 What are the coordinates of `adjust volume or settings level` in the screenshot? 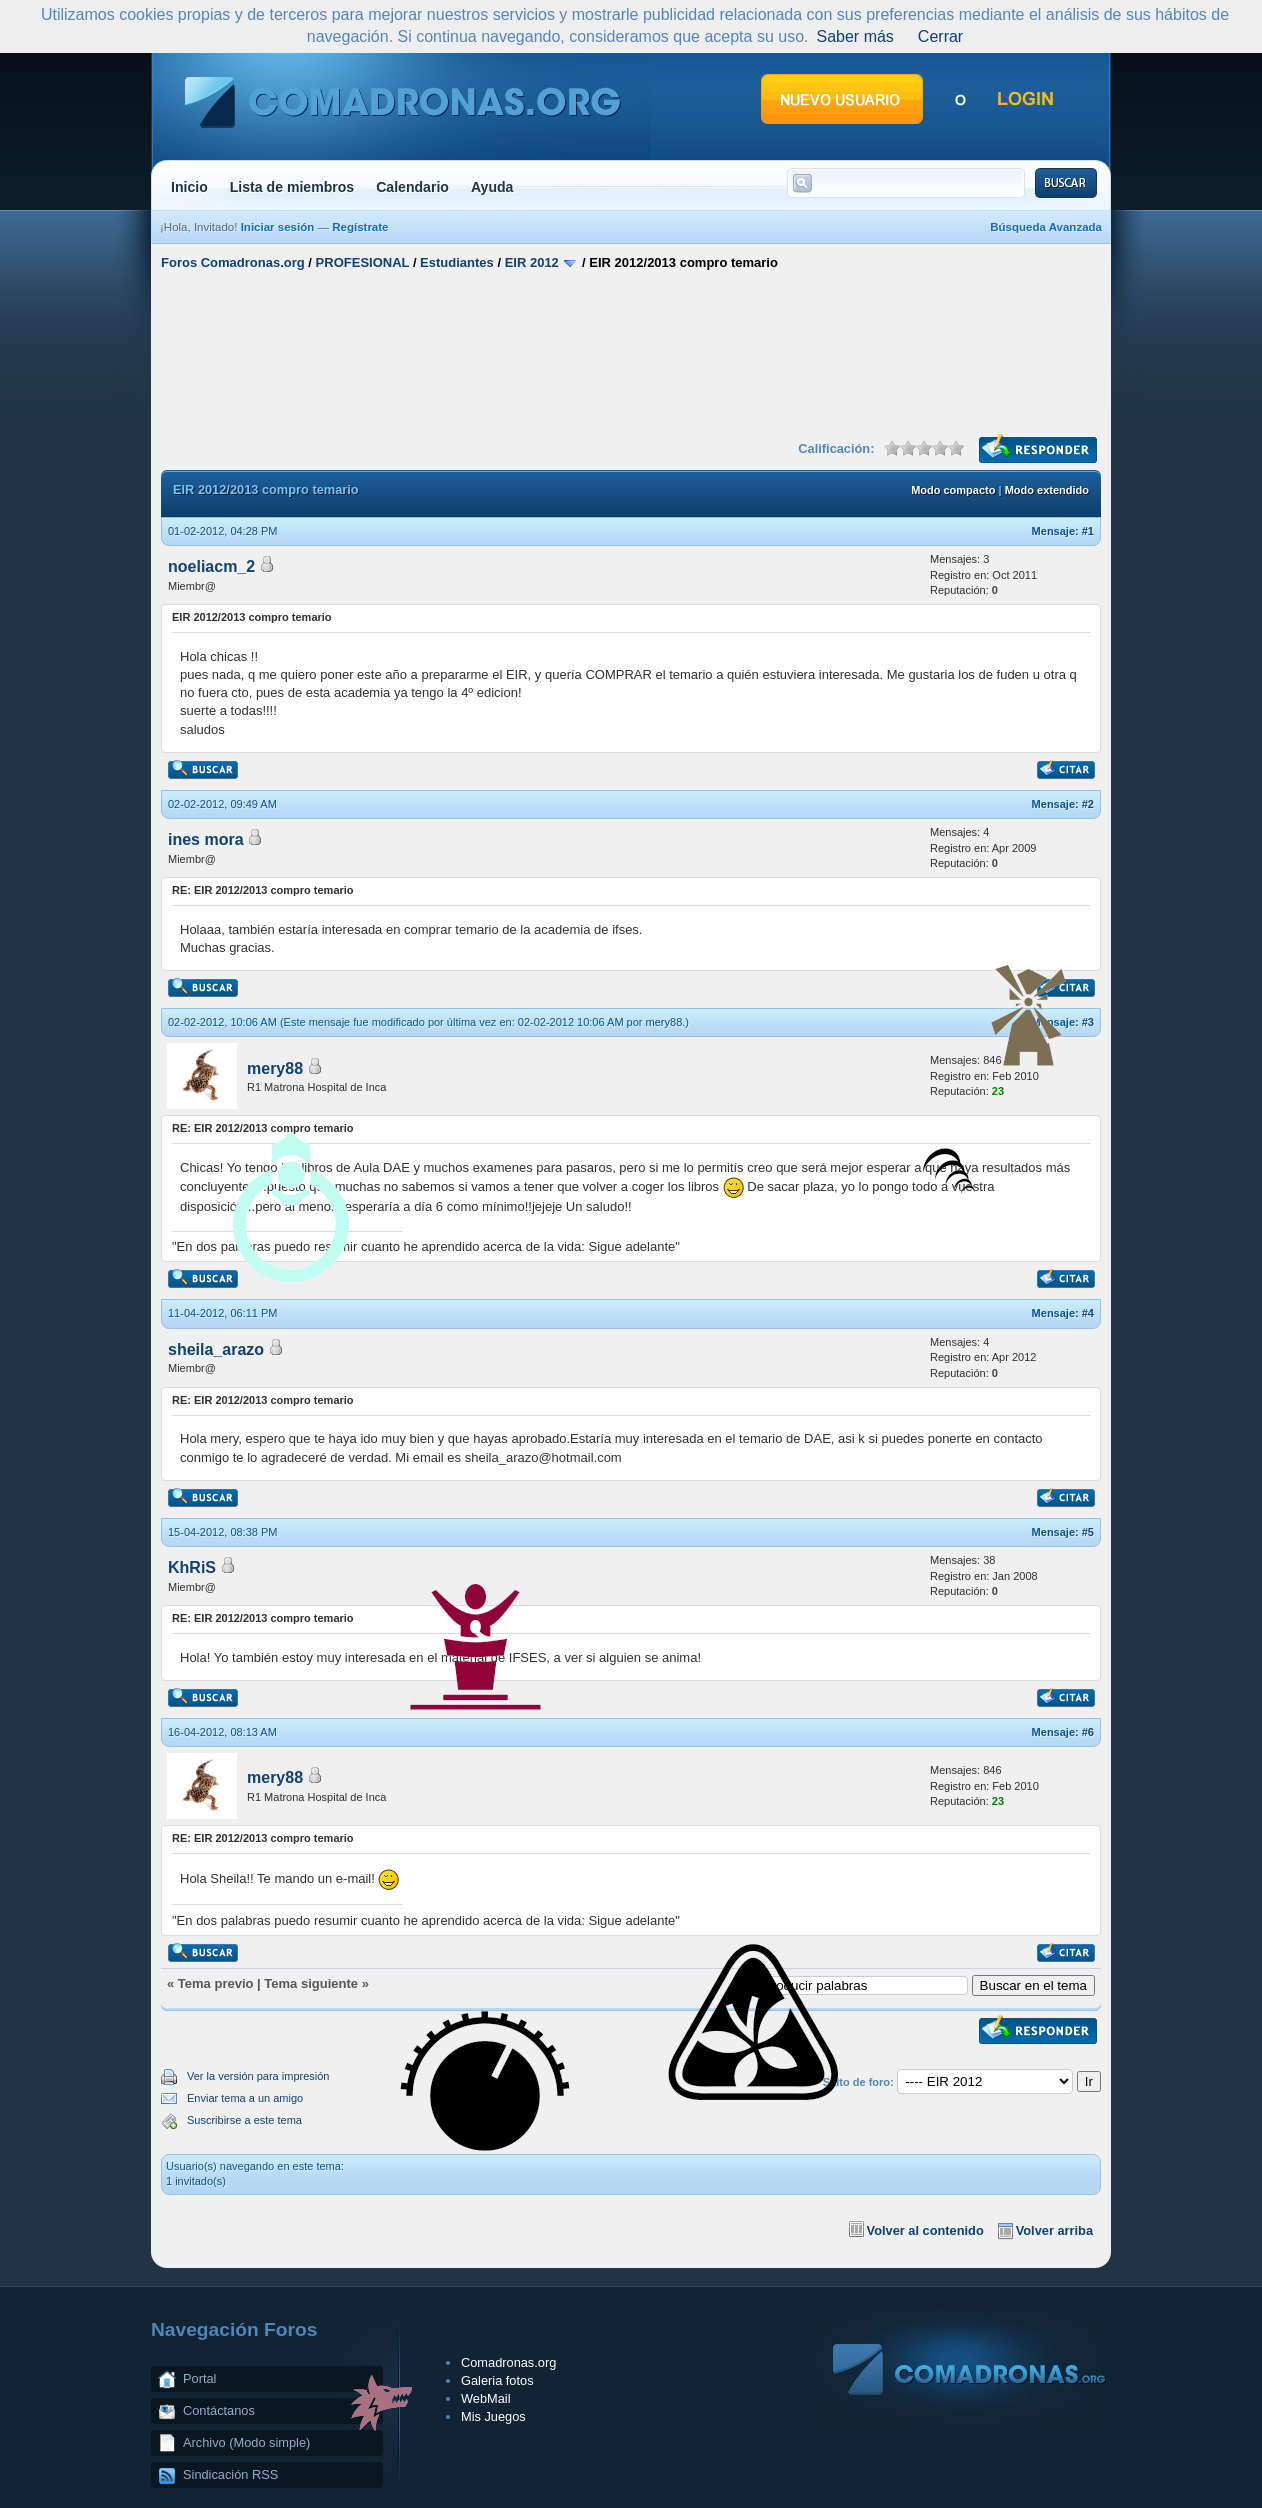 It's located at (485, 2081).